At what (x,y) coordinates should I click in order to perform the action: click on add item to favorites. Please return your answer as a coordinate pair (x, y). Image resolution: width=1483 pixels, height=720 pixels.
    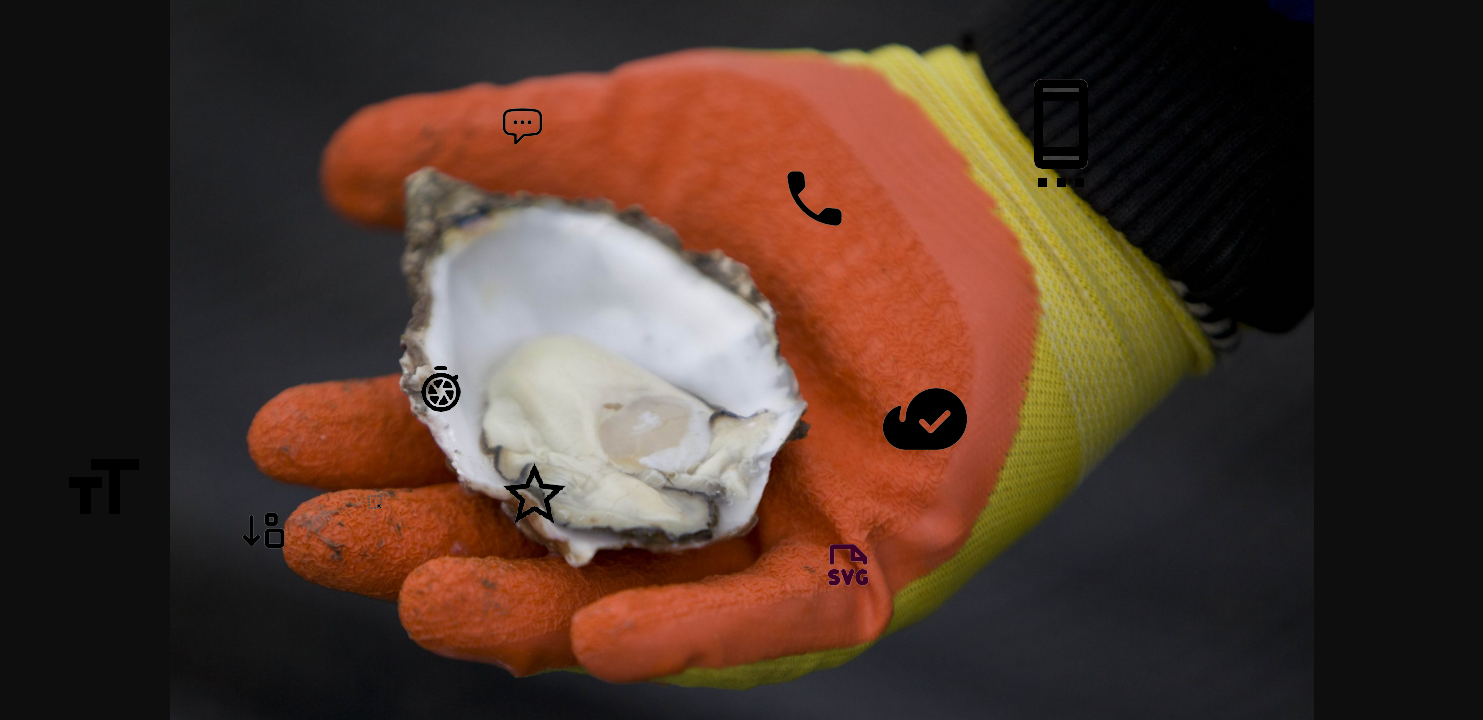
    Looking at the image, I should click on (534, 494).